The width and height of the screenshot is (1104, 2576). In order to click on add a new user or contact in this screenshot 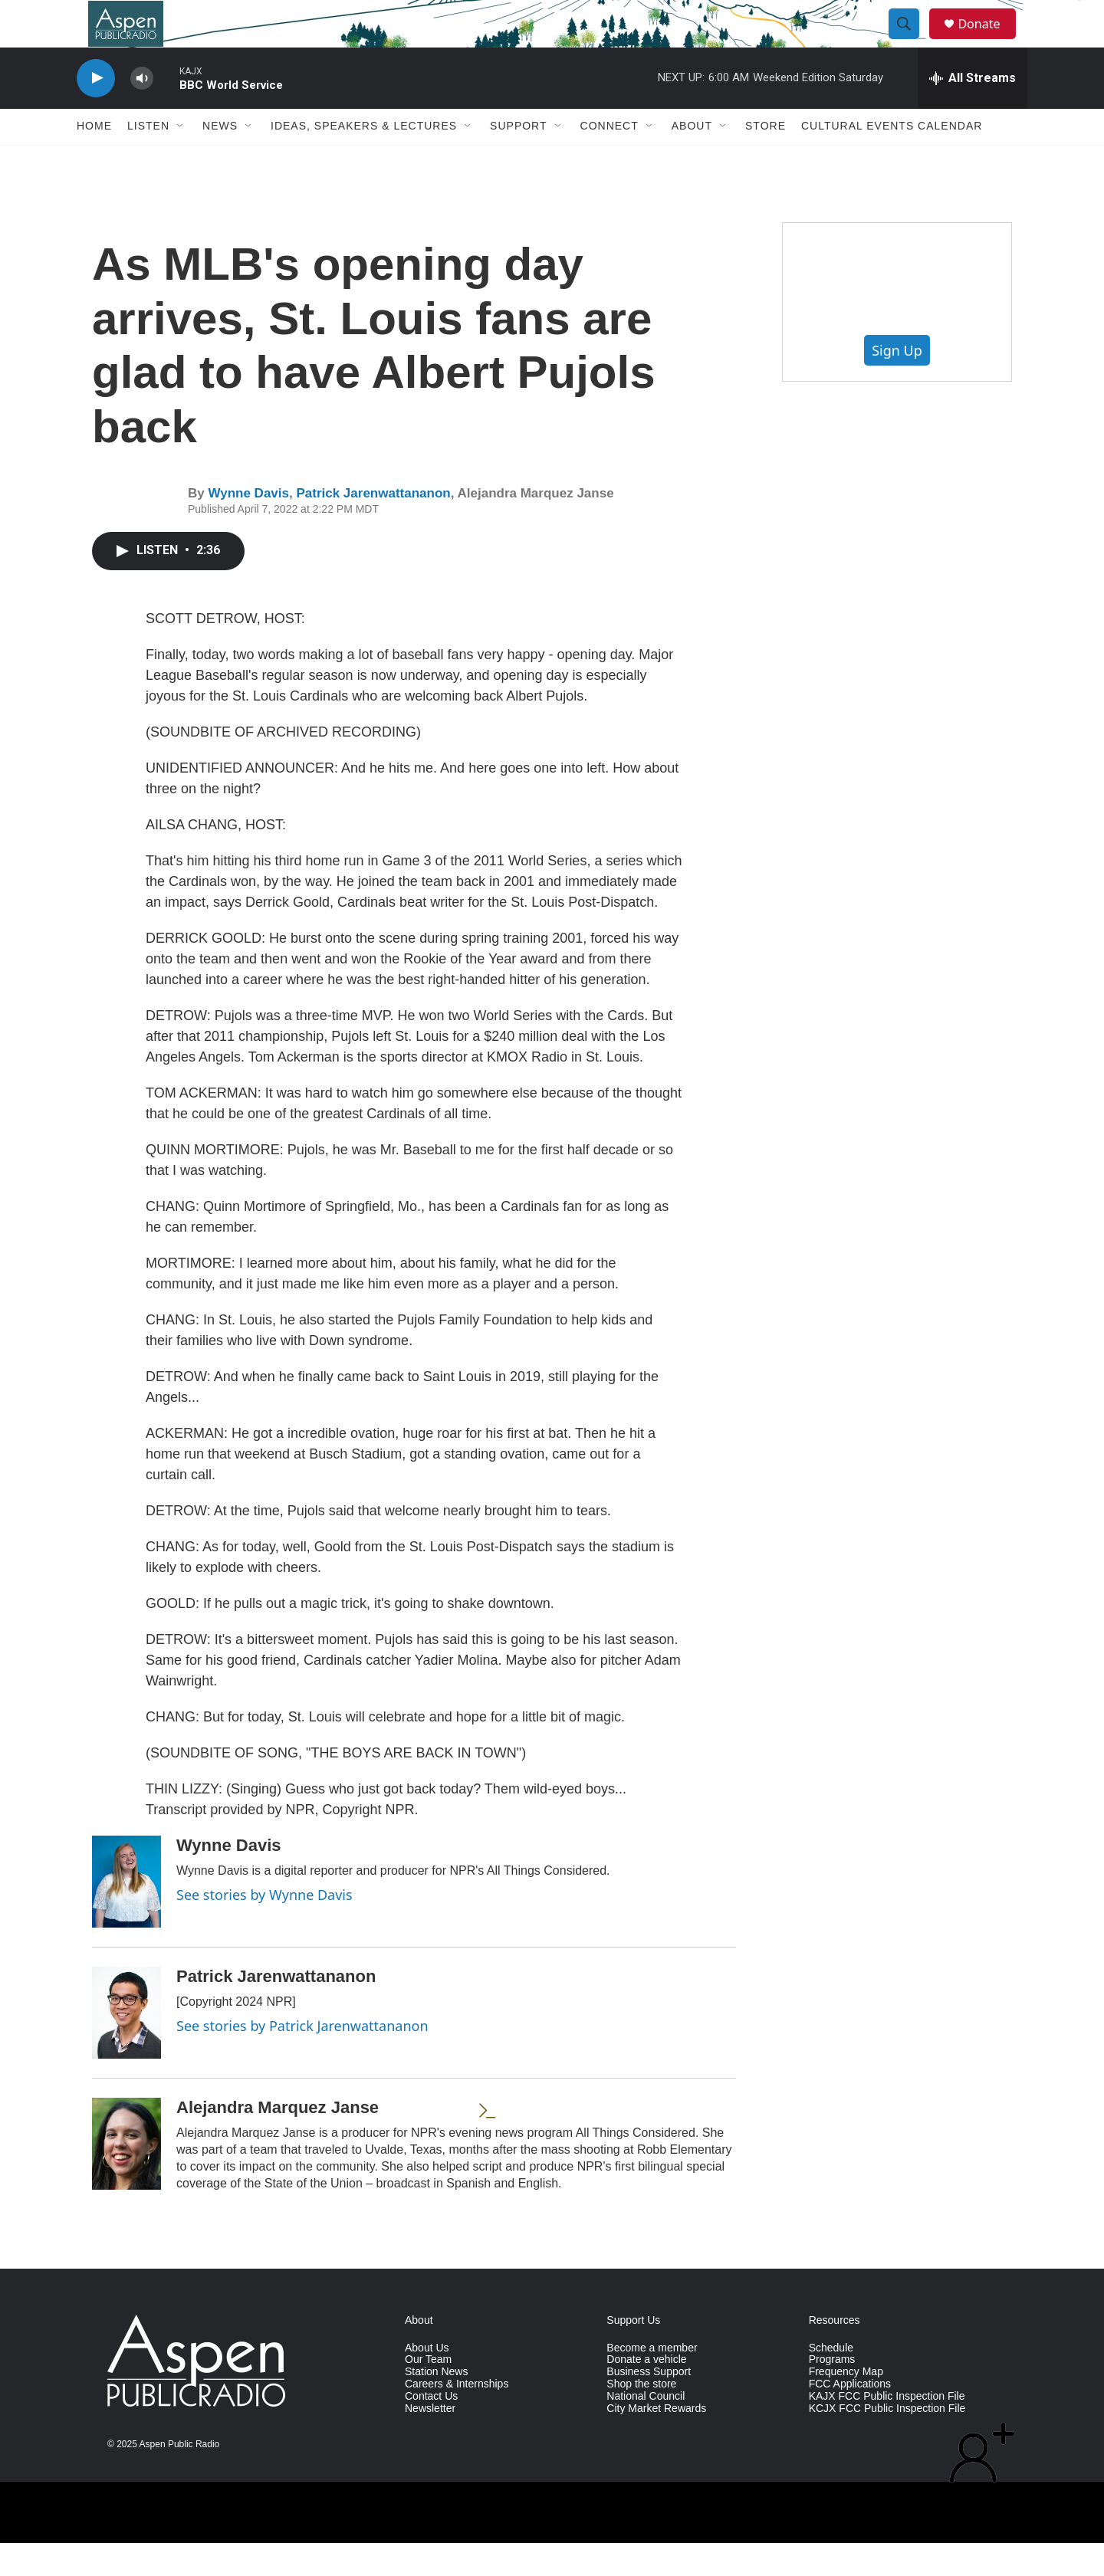, I will do `click(982, 2455)`.